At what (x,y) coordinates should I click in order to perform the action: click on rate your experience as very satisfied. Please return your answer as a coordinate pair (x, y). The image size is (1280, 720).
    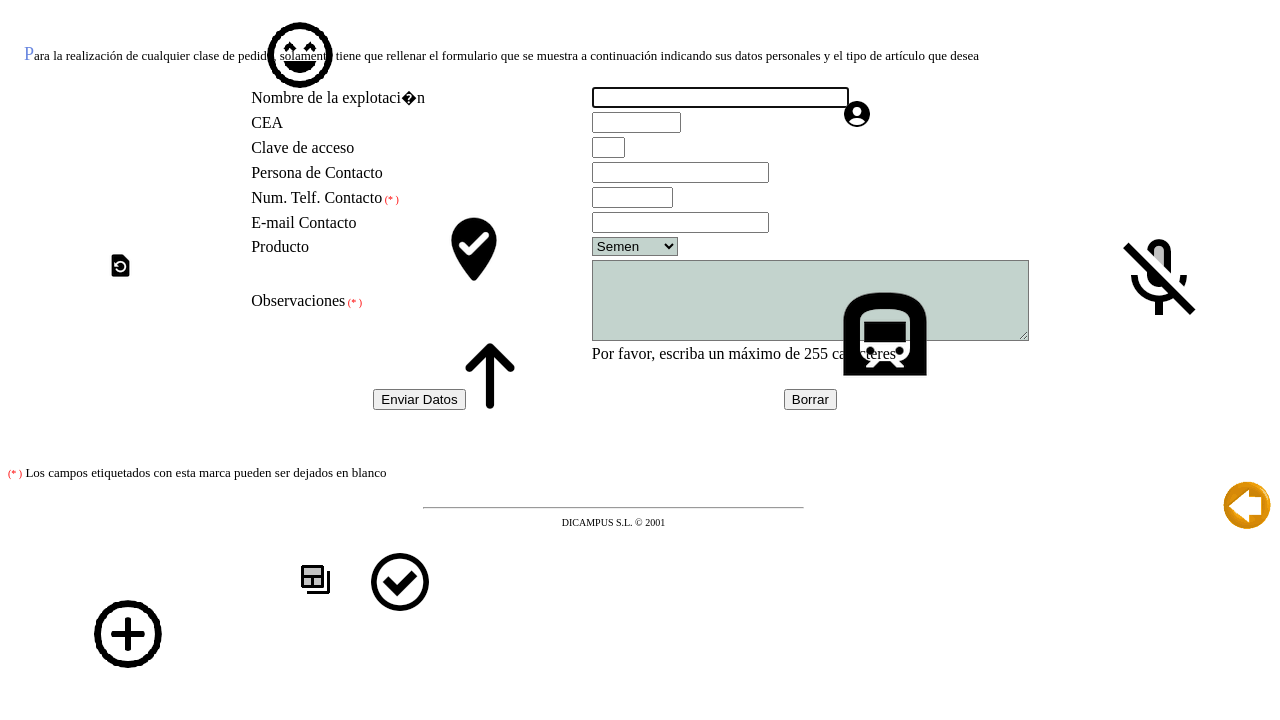
    Looking at the image, I should click on (300, 55).